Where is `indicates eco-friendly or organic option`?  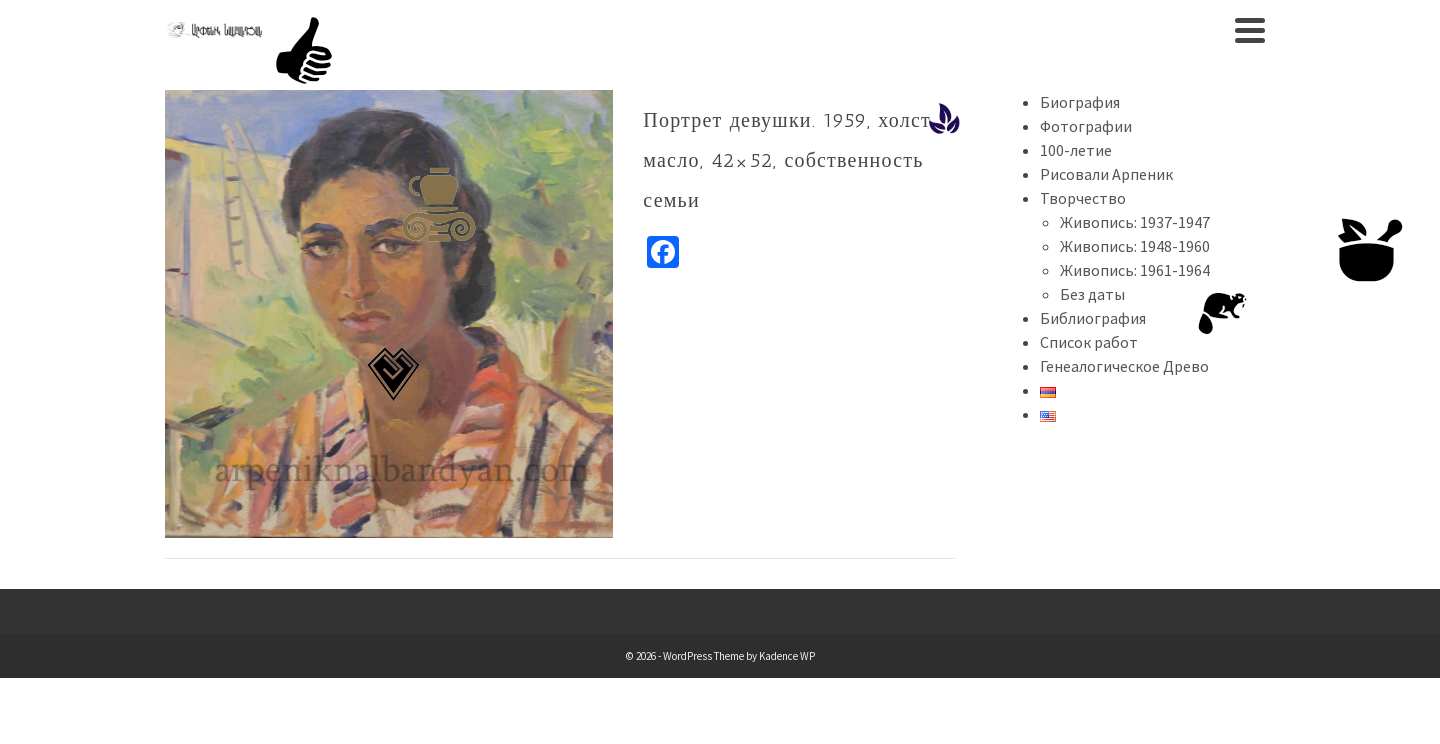
indicates eco-friendly or organic option is located at coordinates (944, 118).